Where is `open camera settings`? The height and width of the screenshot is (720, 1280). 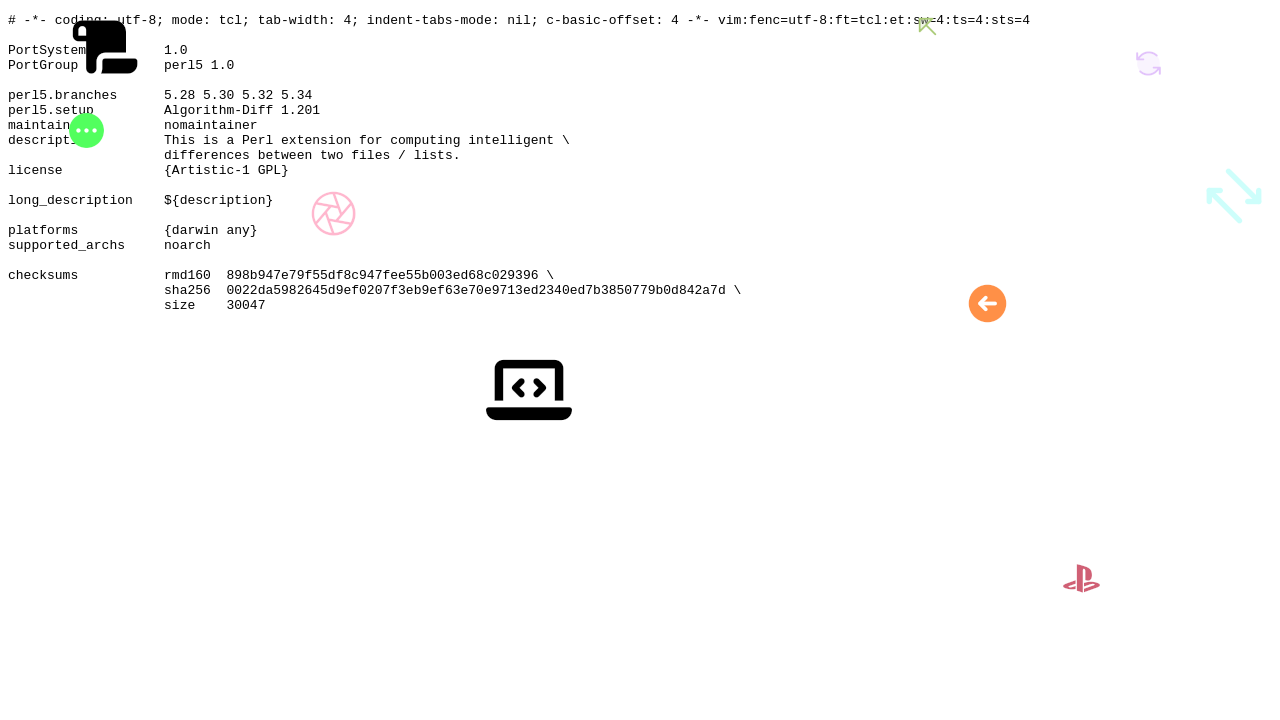 open camera settings is located at coordinates (333, 213).